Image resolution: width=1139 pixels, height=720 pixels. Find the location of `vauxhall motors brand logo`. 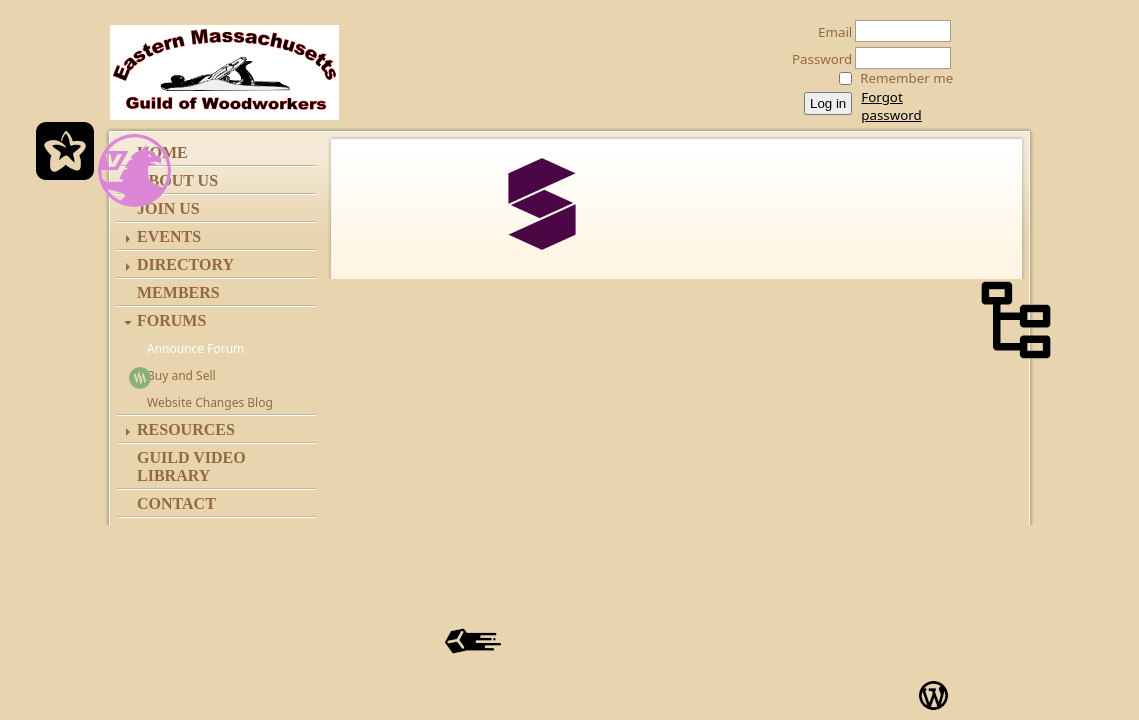

vauxhall motors brand logo is located at coordinates (134, 170).